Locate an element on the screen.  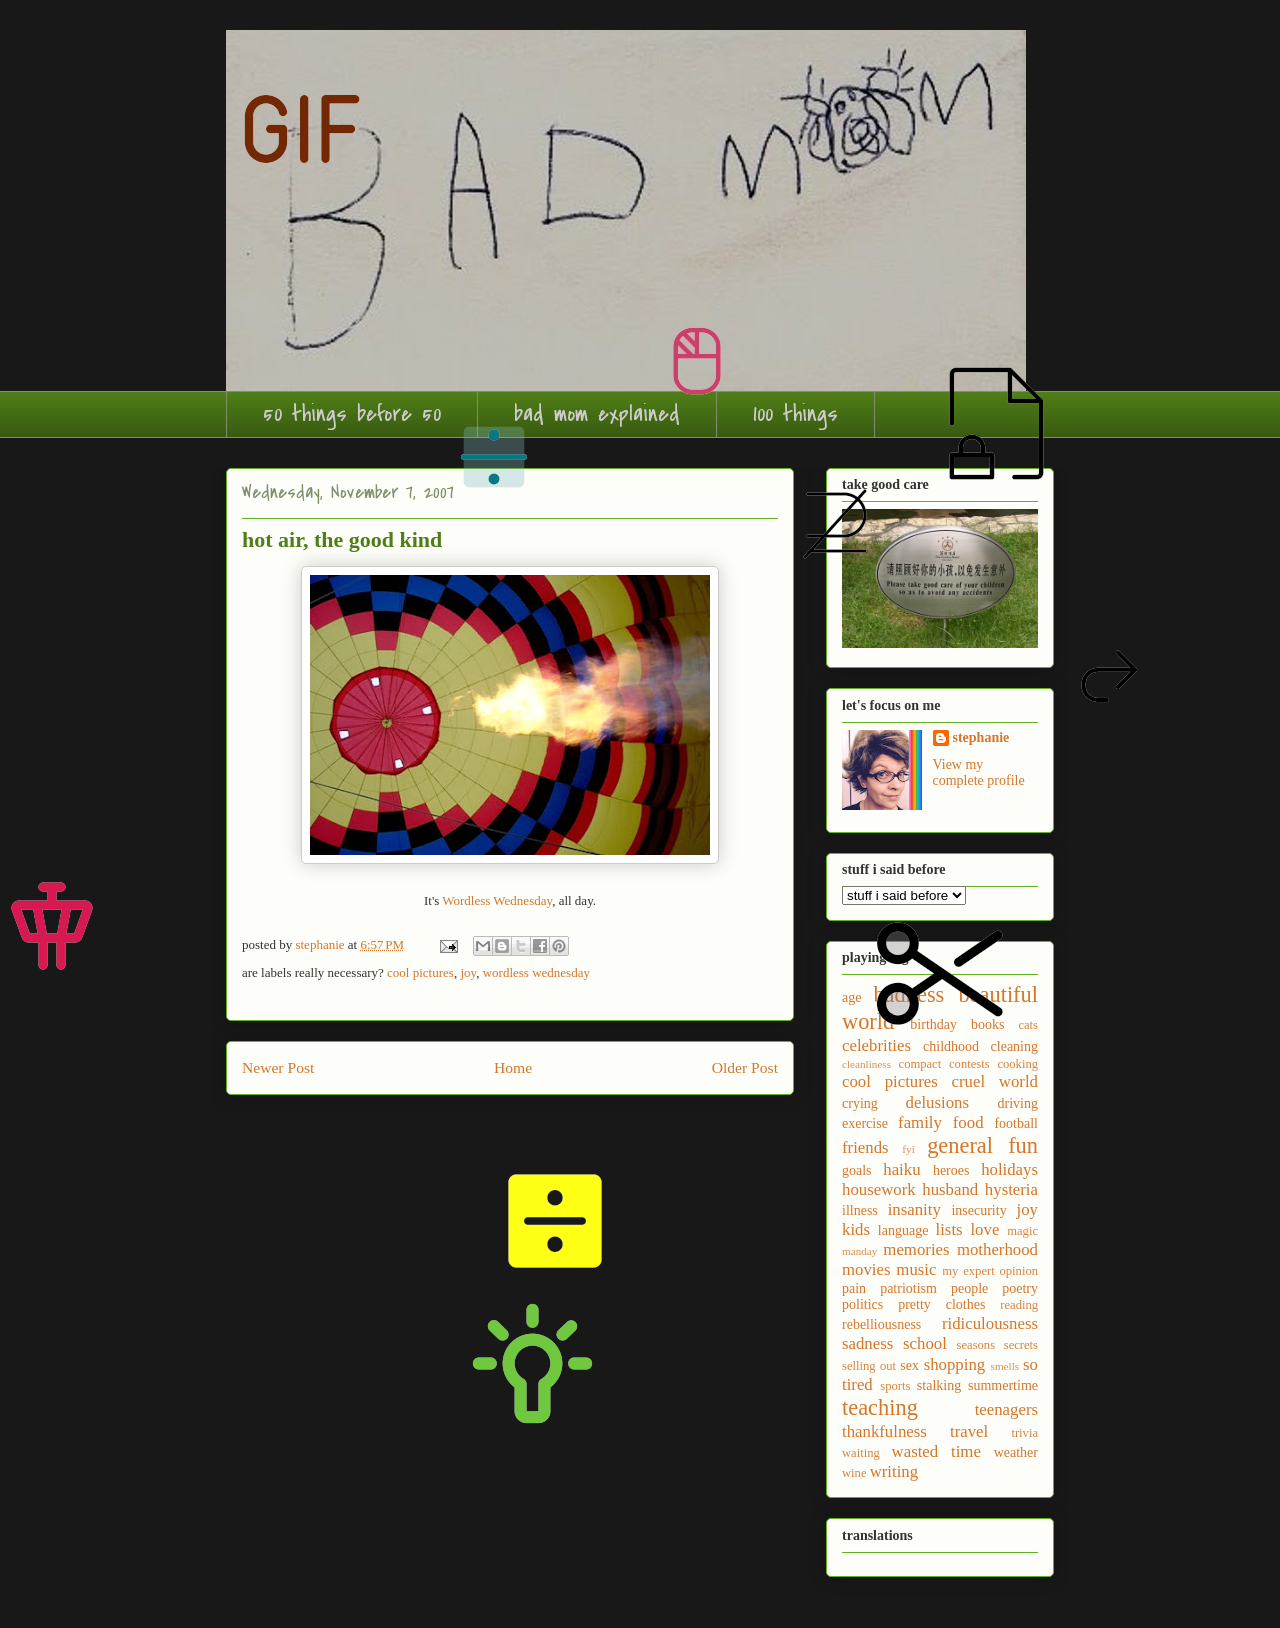
access tips or suggestions is located at coordinates (532, 1363).